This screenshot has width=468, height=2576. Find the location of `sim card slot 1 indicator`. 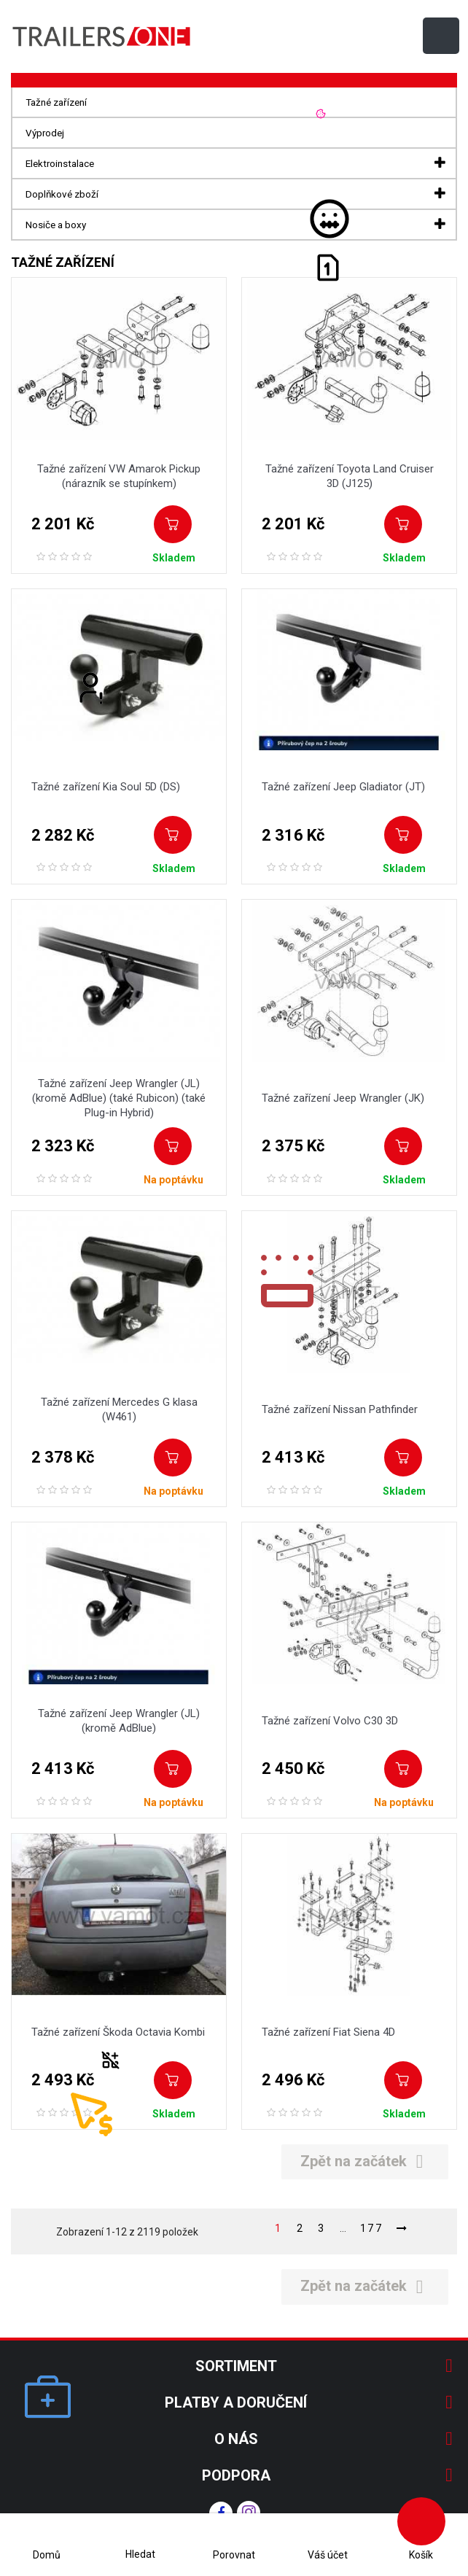

sim card slot 1 indicator is located at coordinates (328, 268).